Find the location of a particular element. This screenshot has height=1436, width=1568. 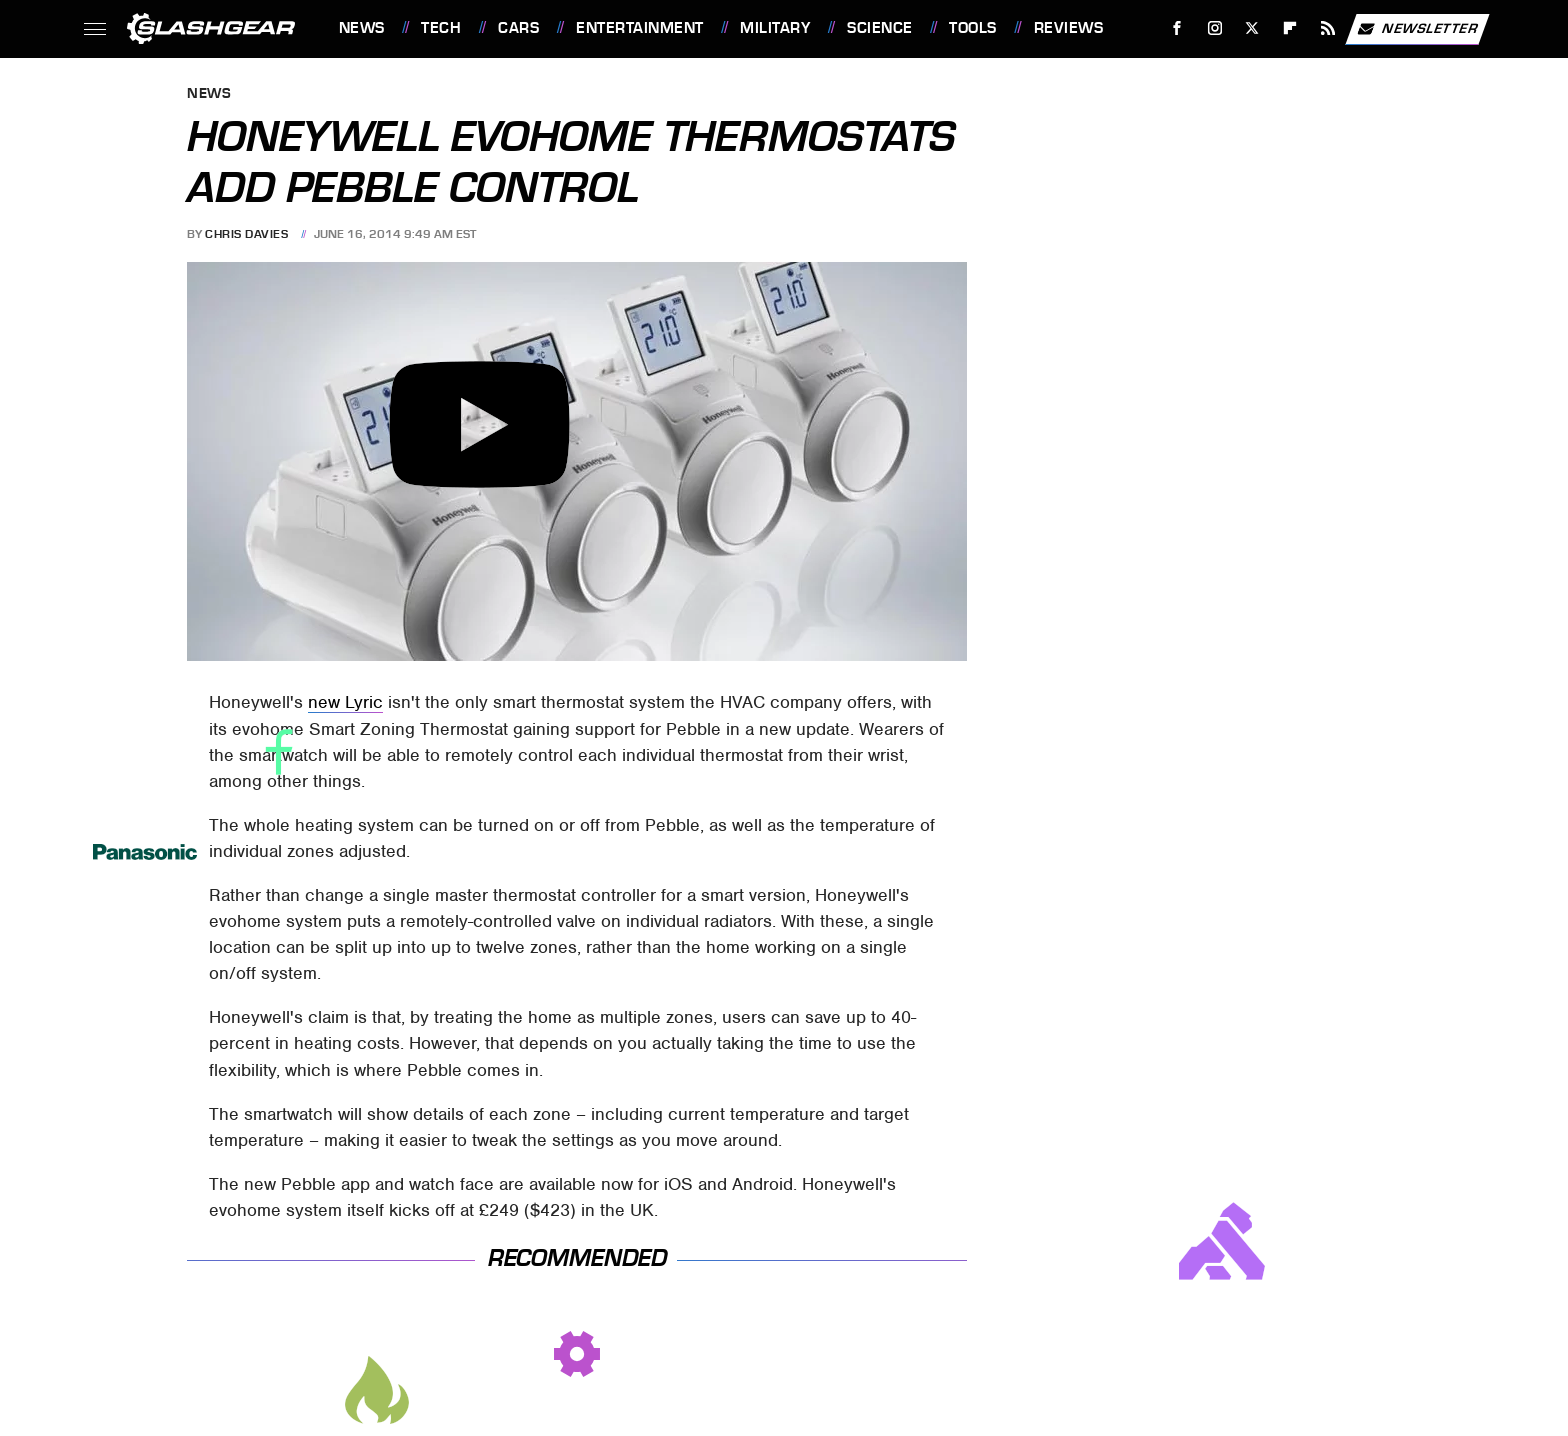

panasonic brand logo is located at coordinates (145, 852).